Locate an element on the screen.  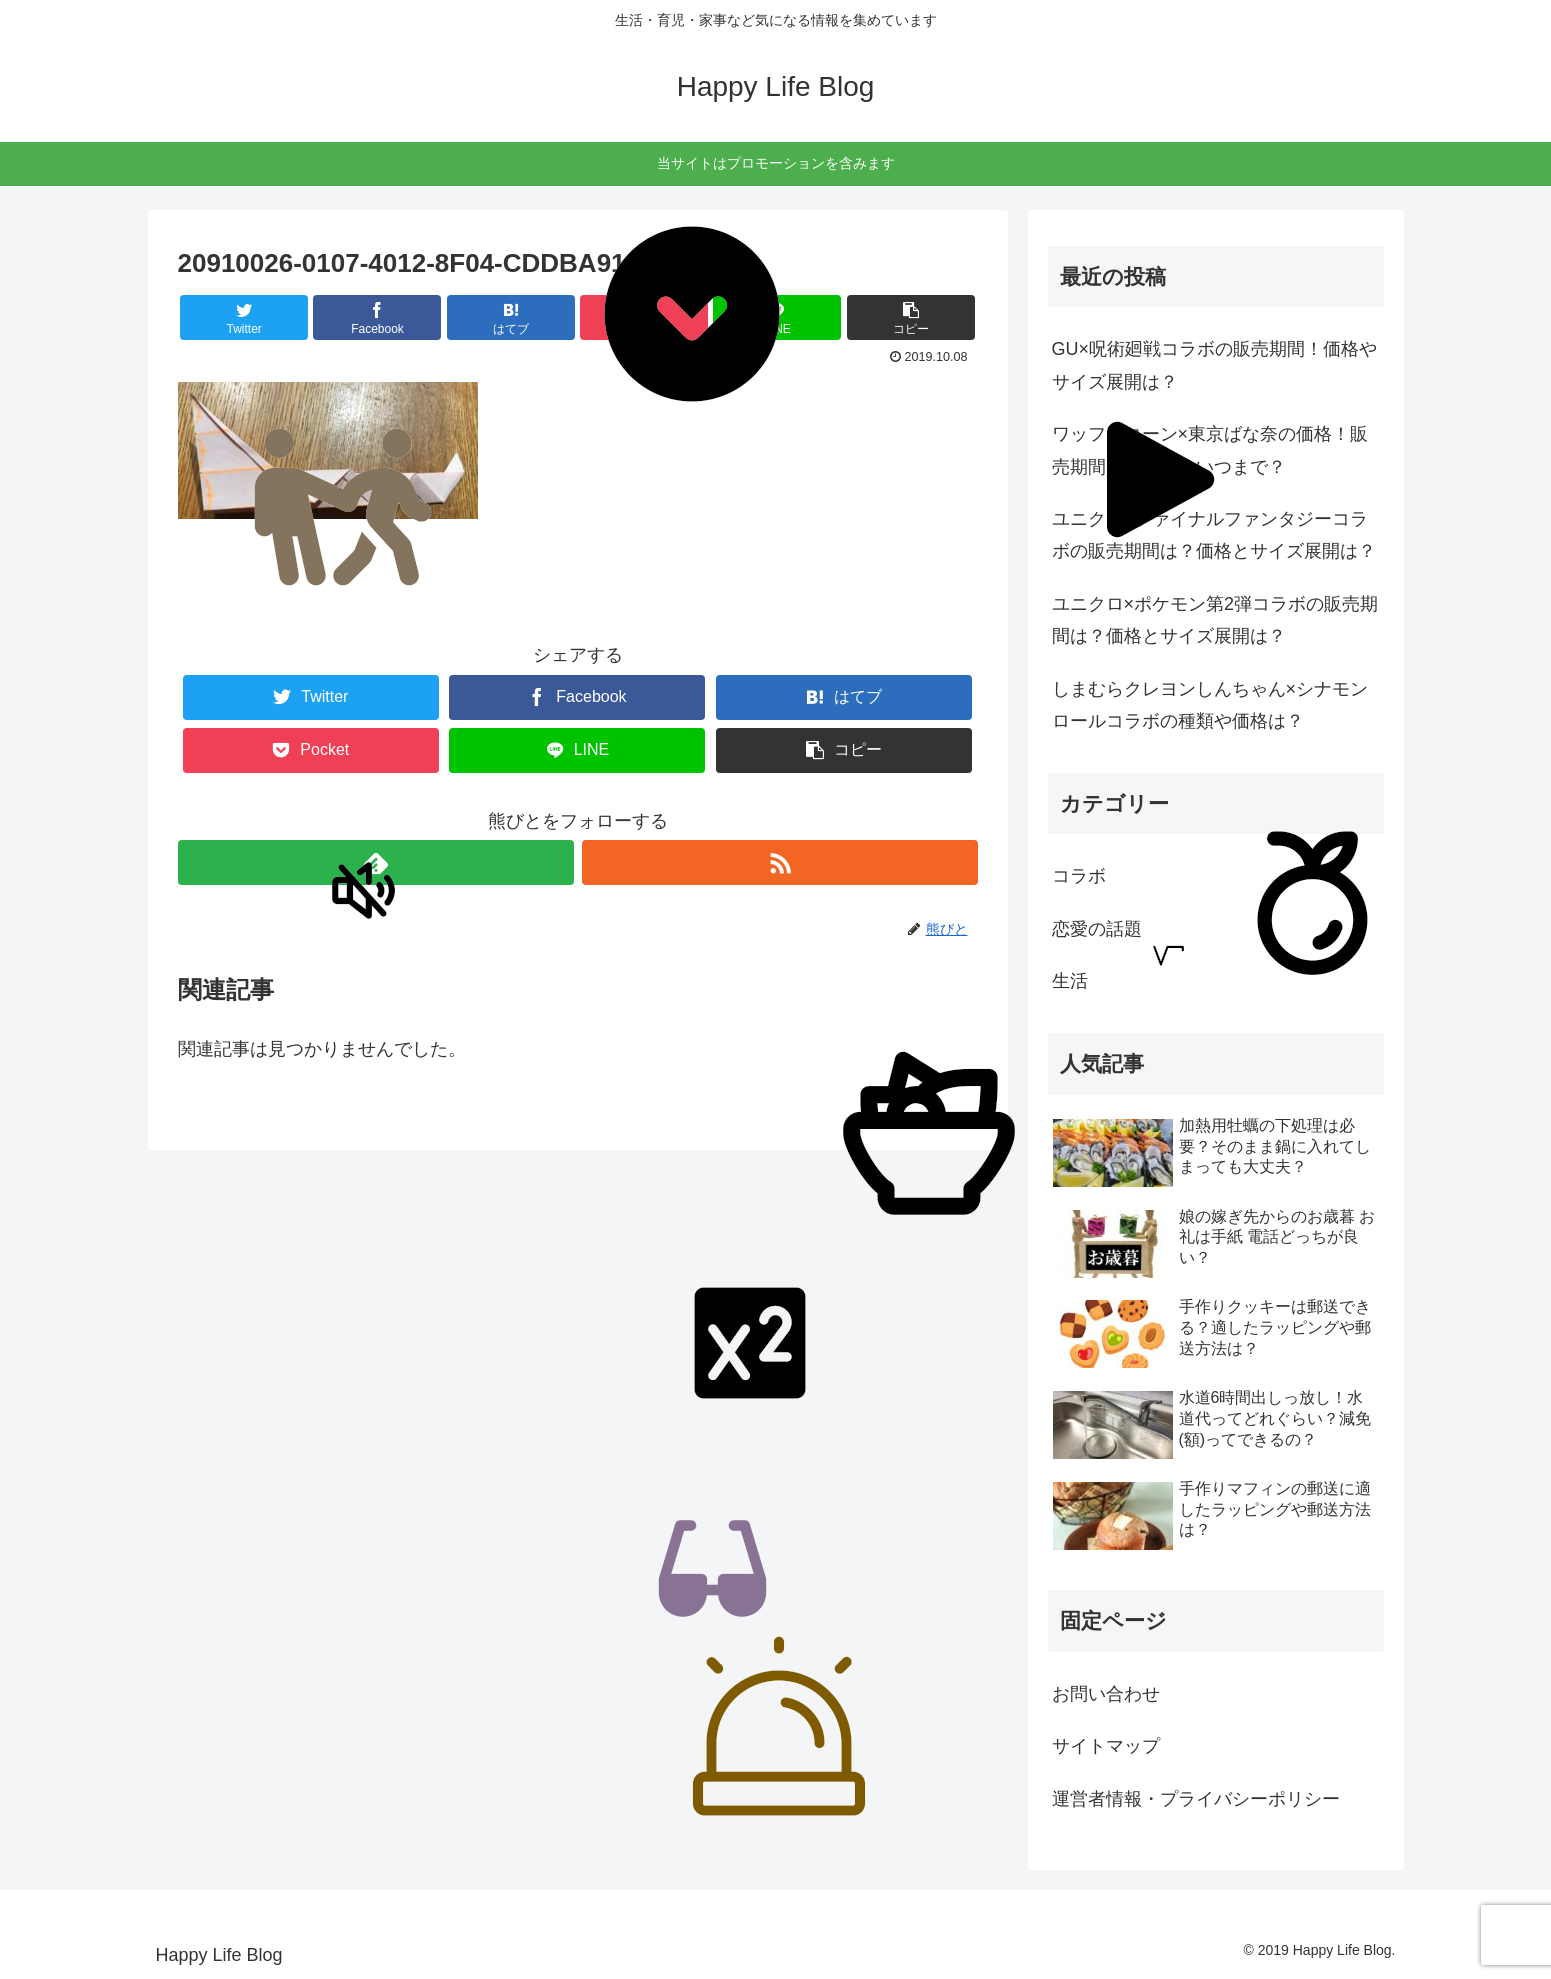
apply superscript formatting to selected text is located at coordinates (750, 1343).